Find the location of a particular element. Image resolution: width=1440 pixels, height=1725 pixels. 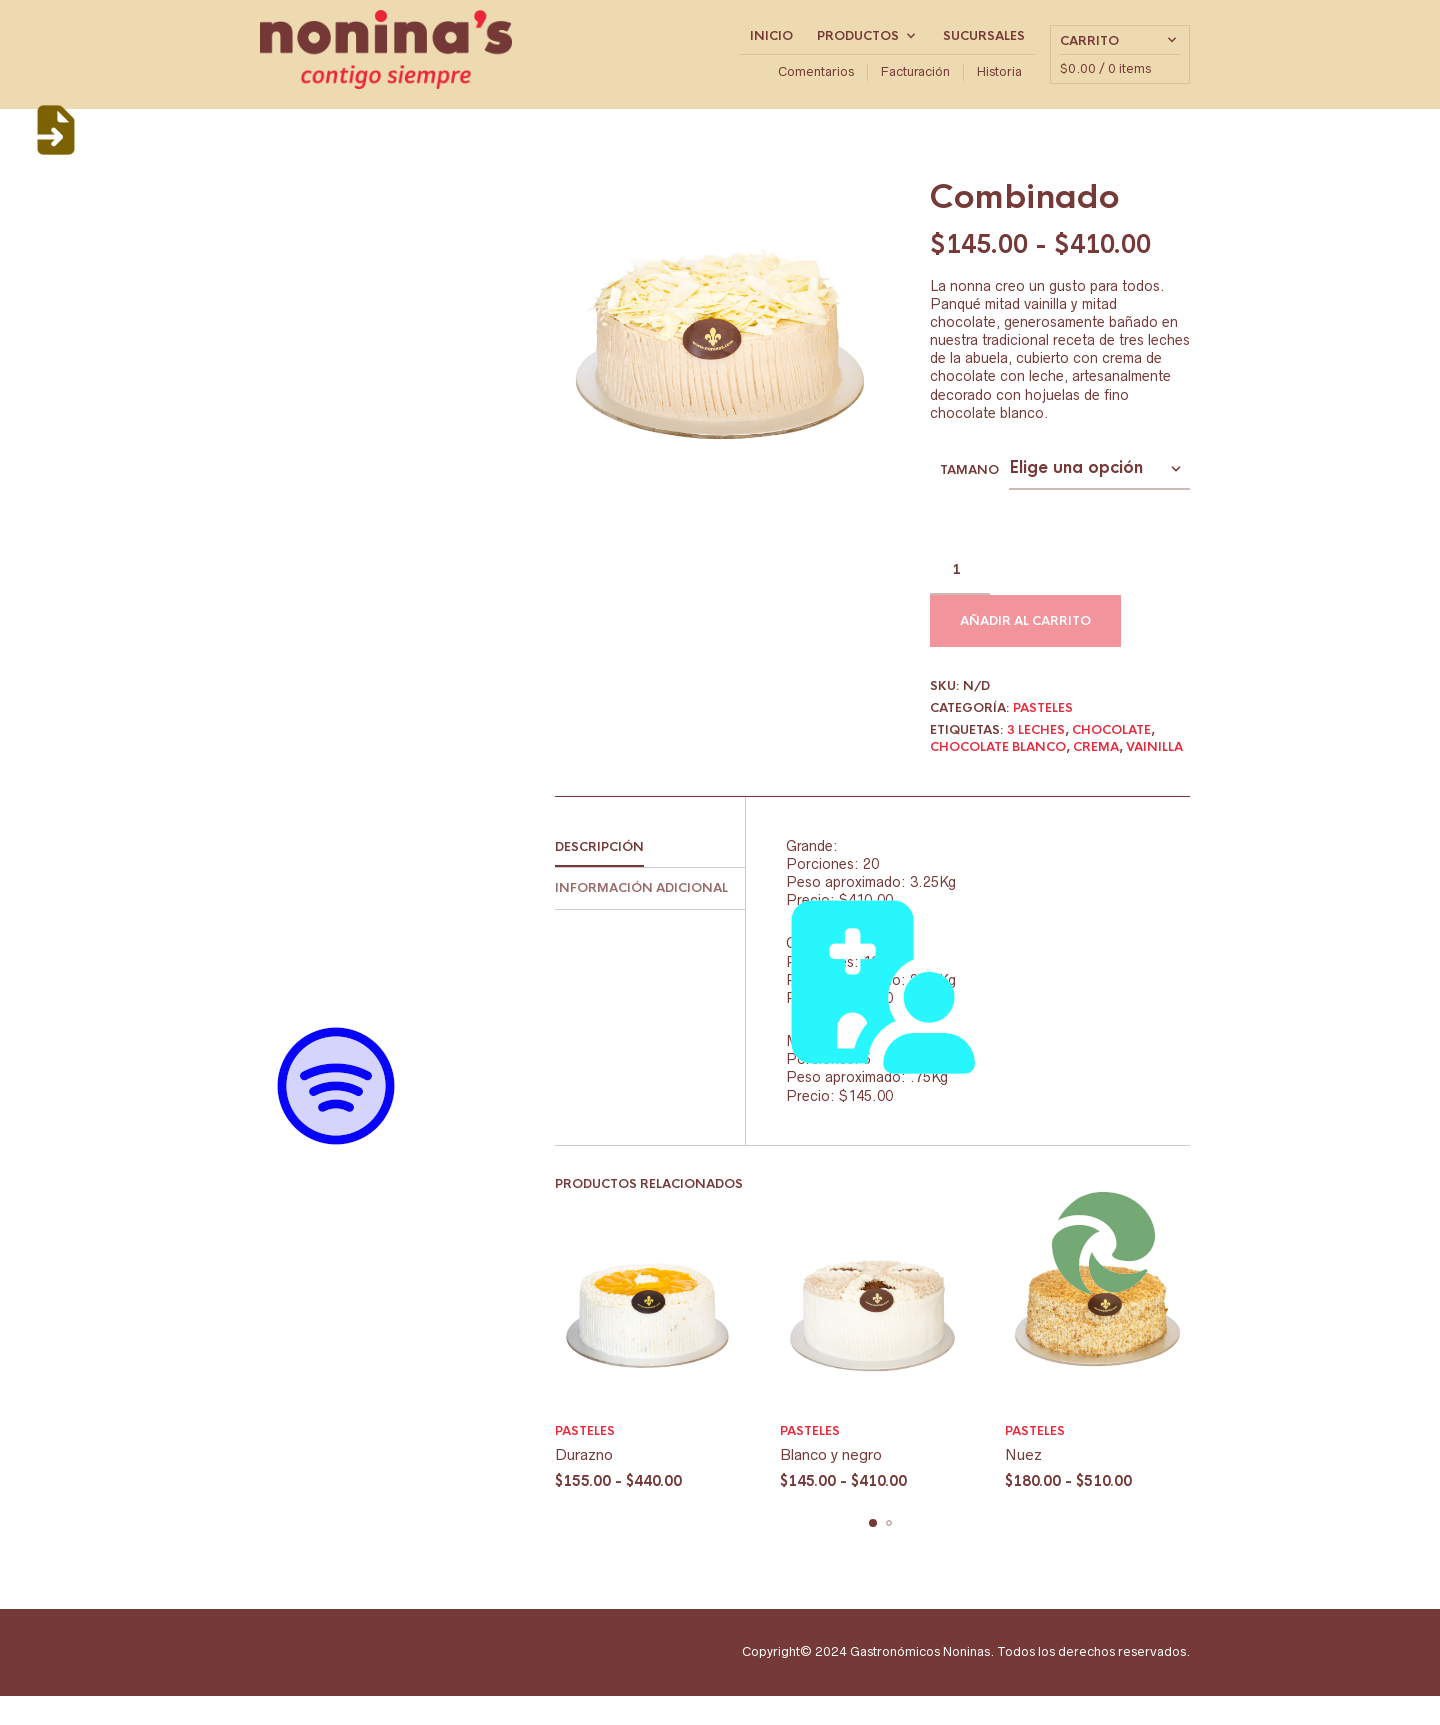

open microsoft edge browser is located at coordinates (1103, 1243).